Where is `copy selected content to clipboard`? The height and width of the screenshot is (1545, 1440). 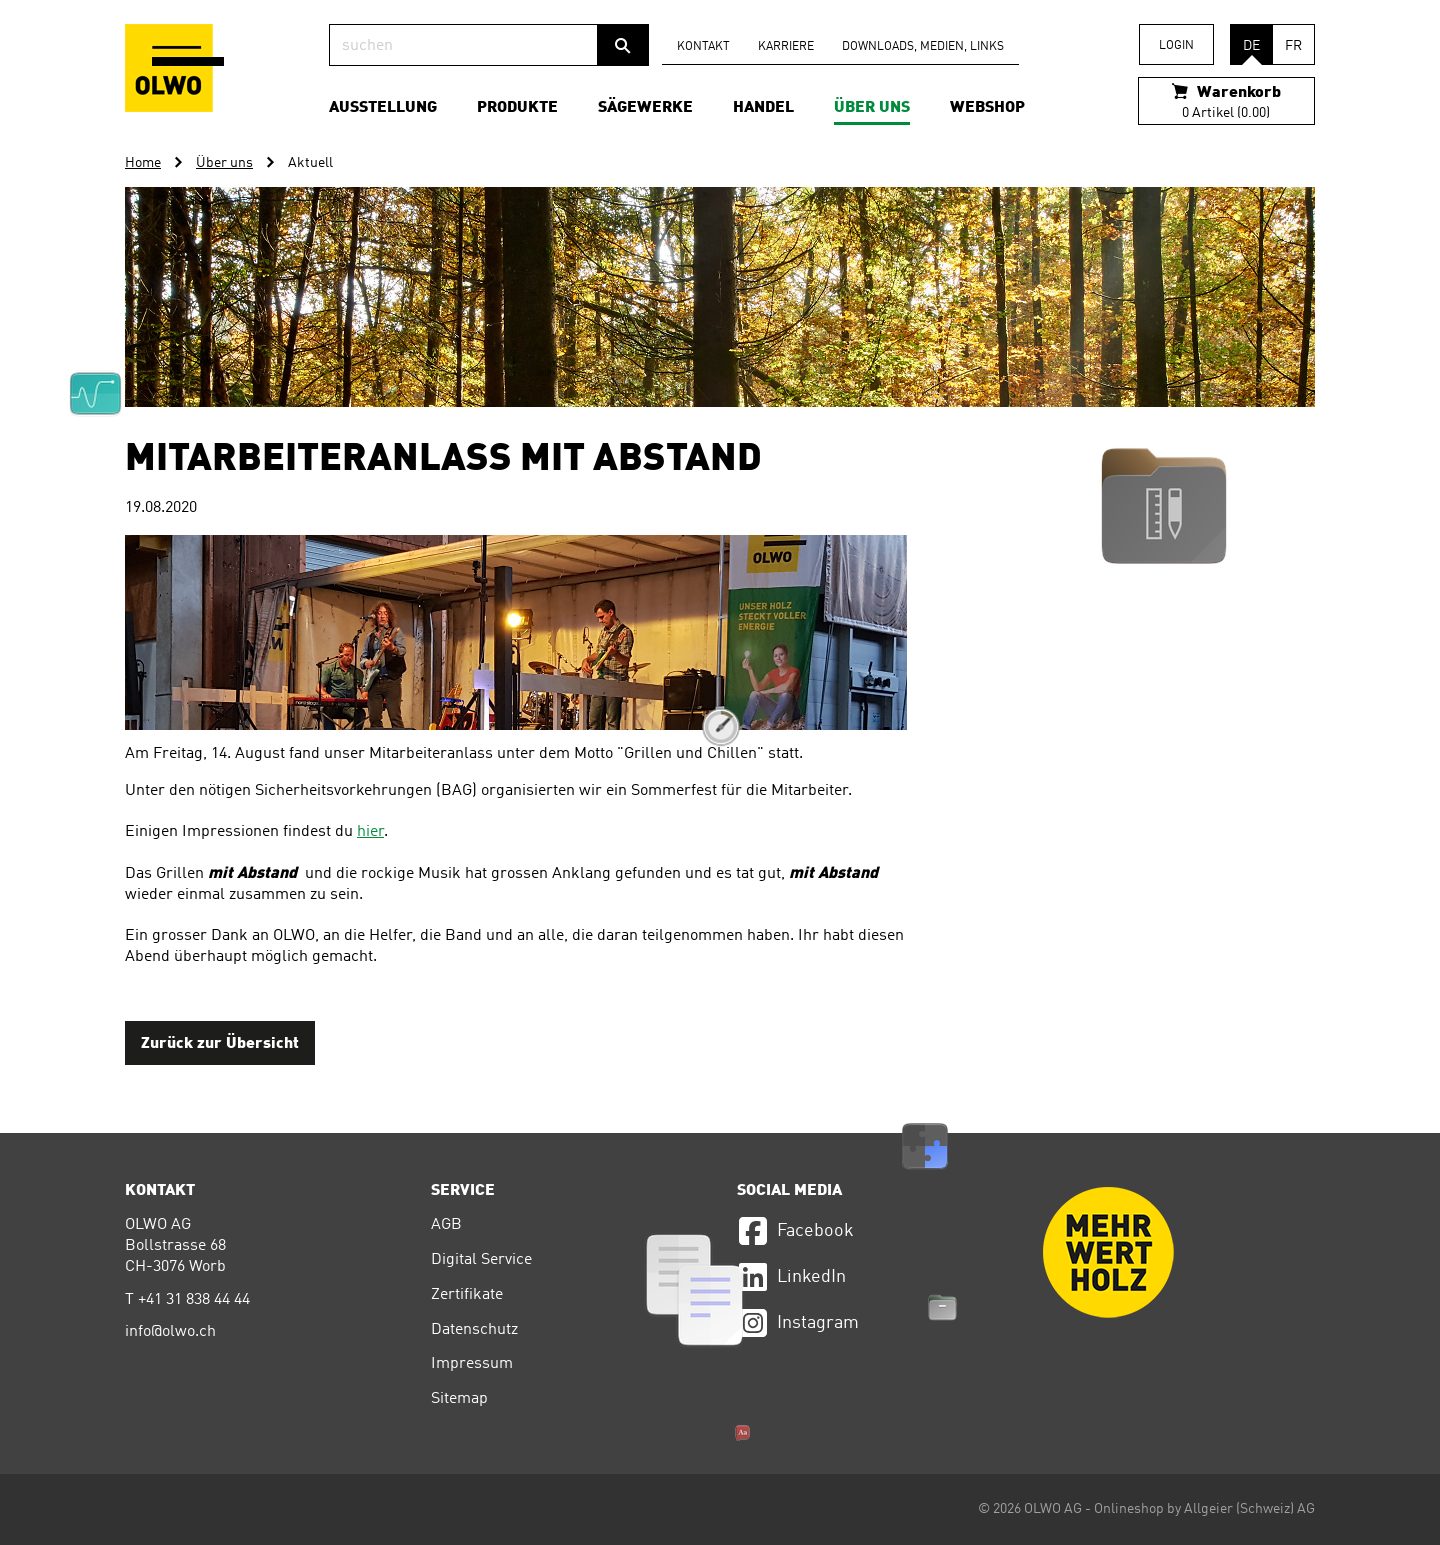 copy selected content to clipboard is located at coordinates (694, 1289).